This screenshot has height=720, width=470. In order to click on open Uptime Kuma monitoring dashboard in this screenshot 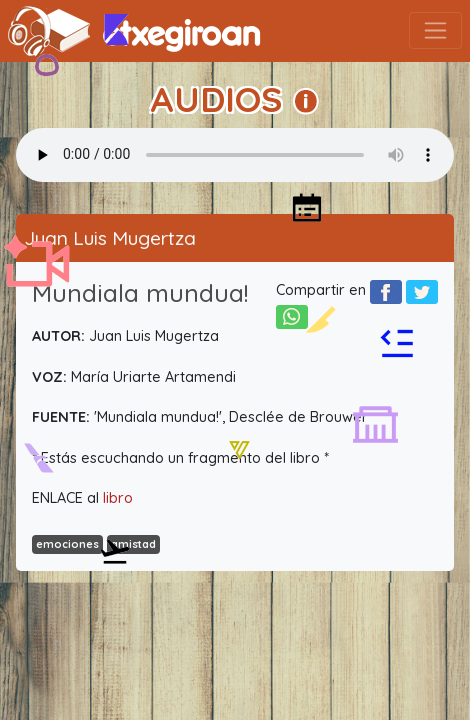, I will do `click(47, 65)`.